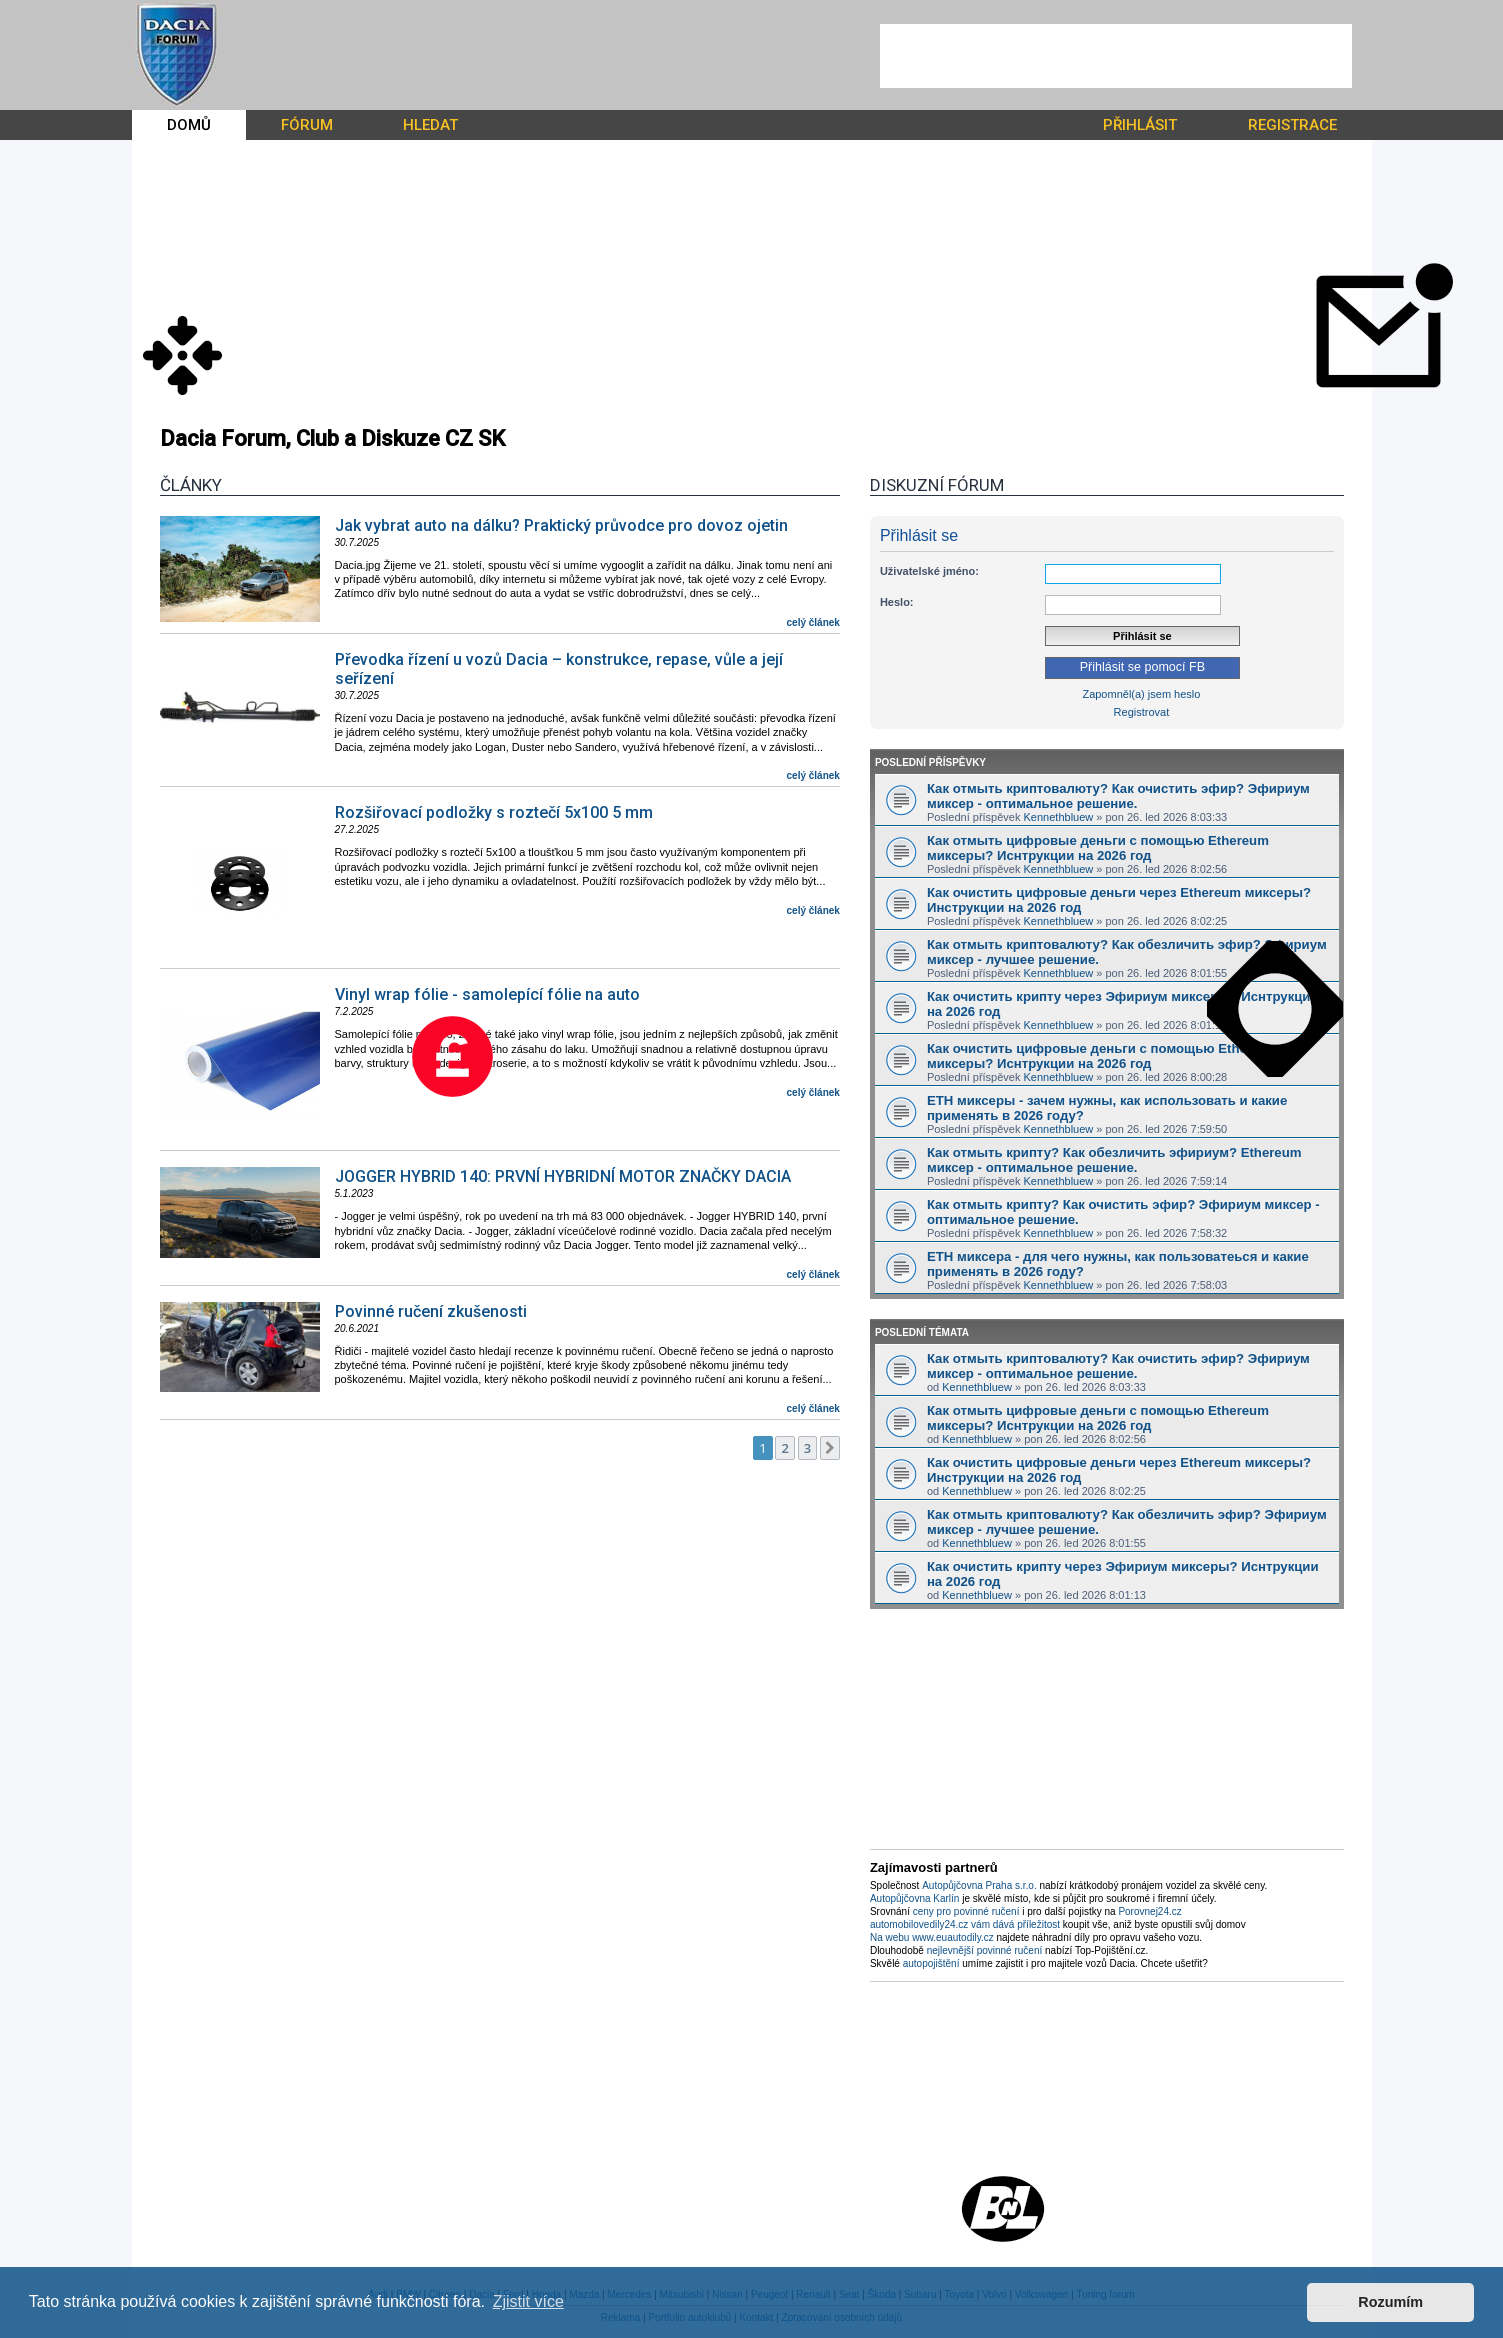 The width and height of the screenshot is (1503, 2338). What do you see at coordinates (1378, 331) in the screenshot?
I see `indicates unread mail or messages` at bounding box center [1378, 331].